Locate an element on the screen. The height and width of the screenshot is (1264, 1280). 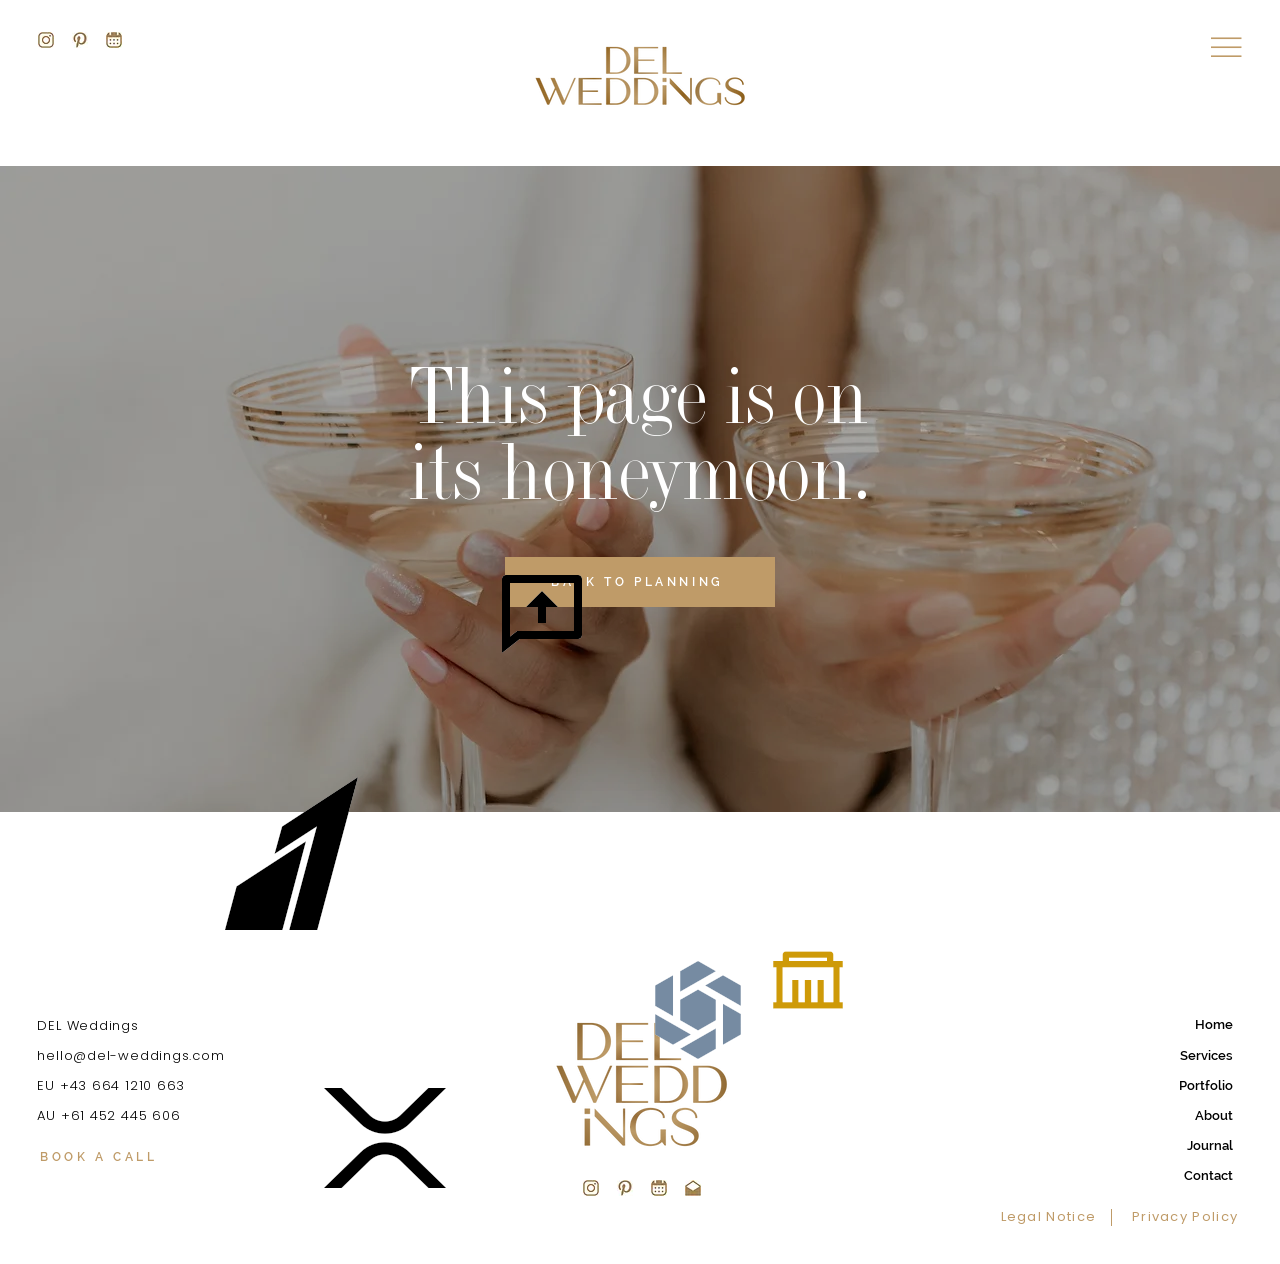
SecurityScorecard company logo is located at coordinates (698, 1010).